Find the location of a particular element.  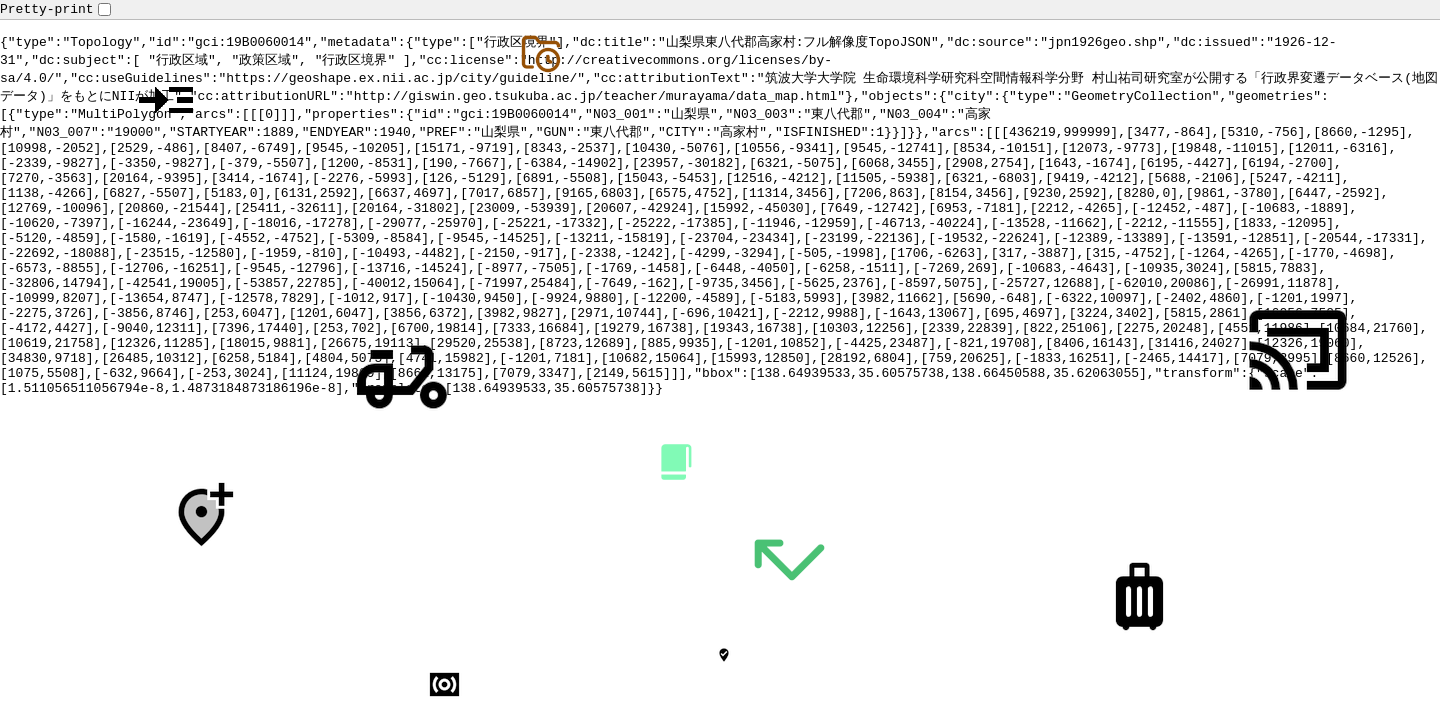

indicates active casting connection to a device is located at coordinates (1298, 350).